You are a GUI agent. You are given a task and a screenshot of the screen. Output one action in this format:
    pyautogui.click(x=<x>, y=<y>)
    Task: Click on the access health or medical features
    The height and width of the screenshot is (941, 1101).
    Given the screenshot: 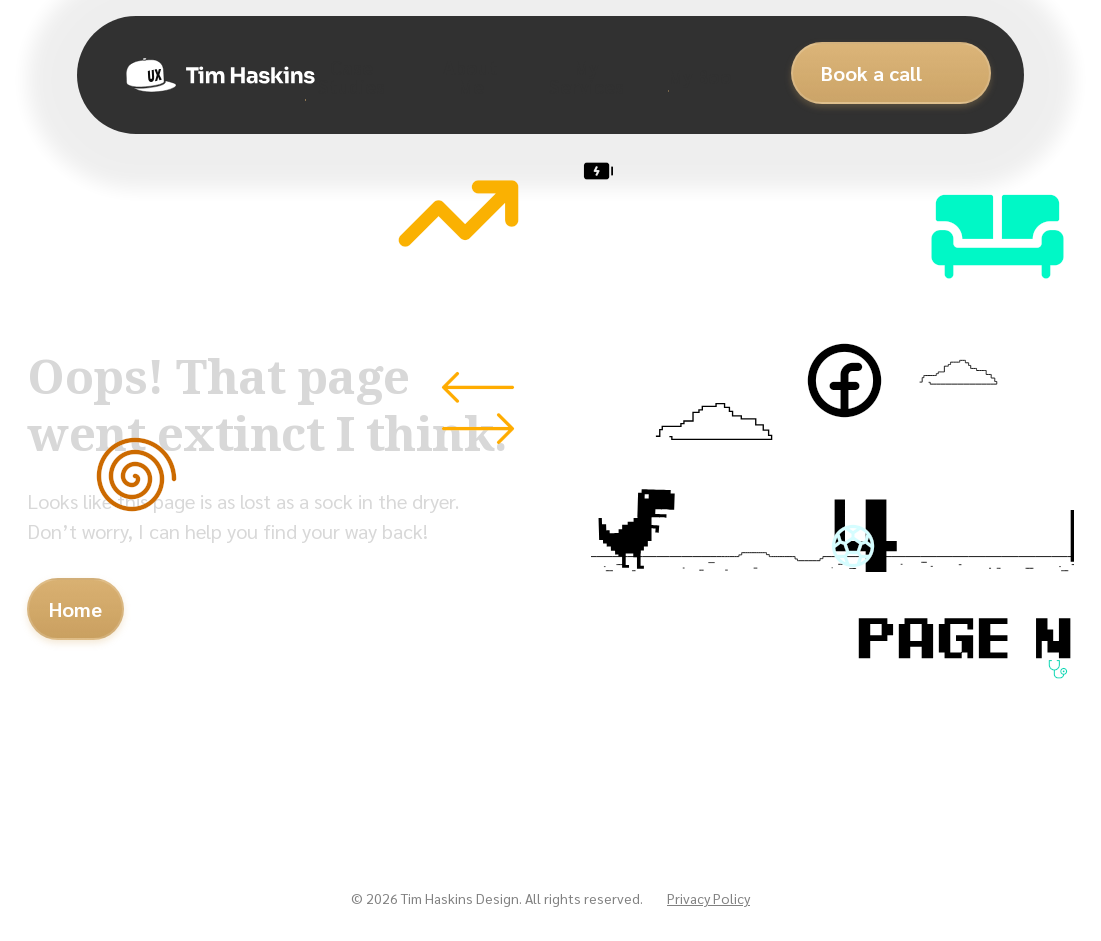 What is the action you would take?
    pyautogui.click(x=1056, y=668)
    